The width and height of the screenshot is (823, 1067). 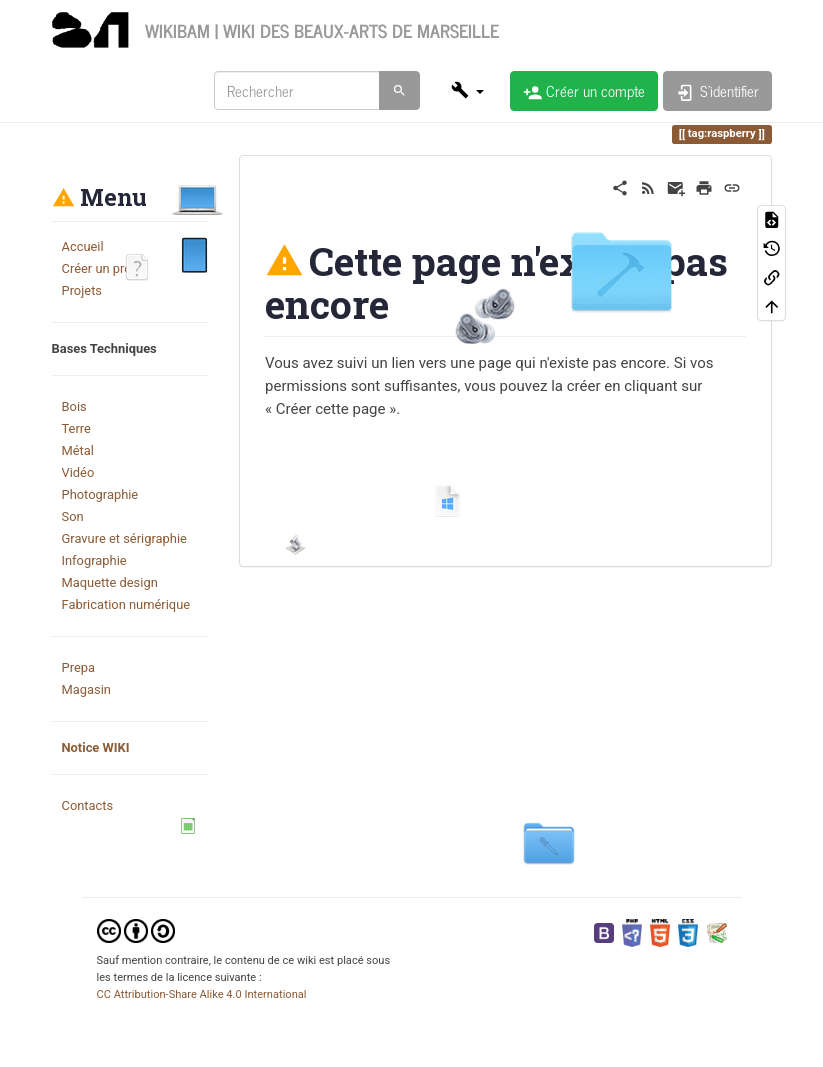 I want to click on open a LibreOffice Calc spreadsheet file, so click(x=188, y=826).